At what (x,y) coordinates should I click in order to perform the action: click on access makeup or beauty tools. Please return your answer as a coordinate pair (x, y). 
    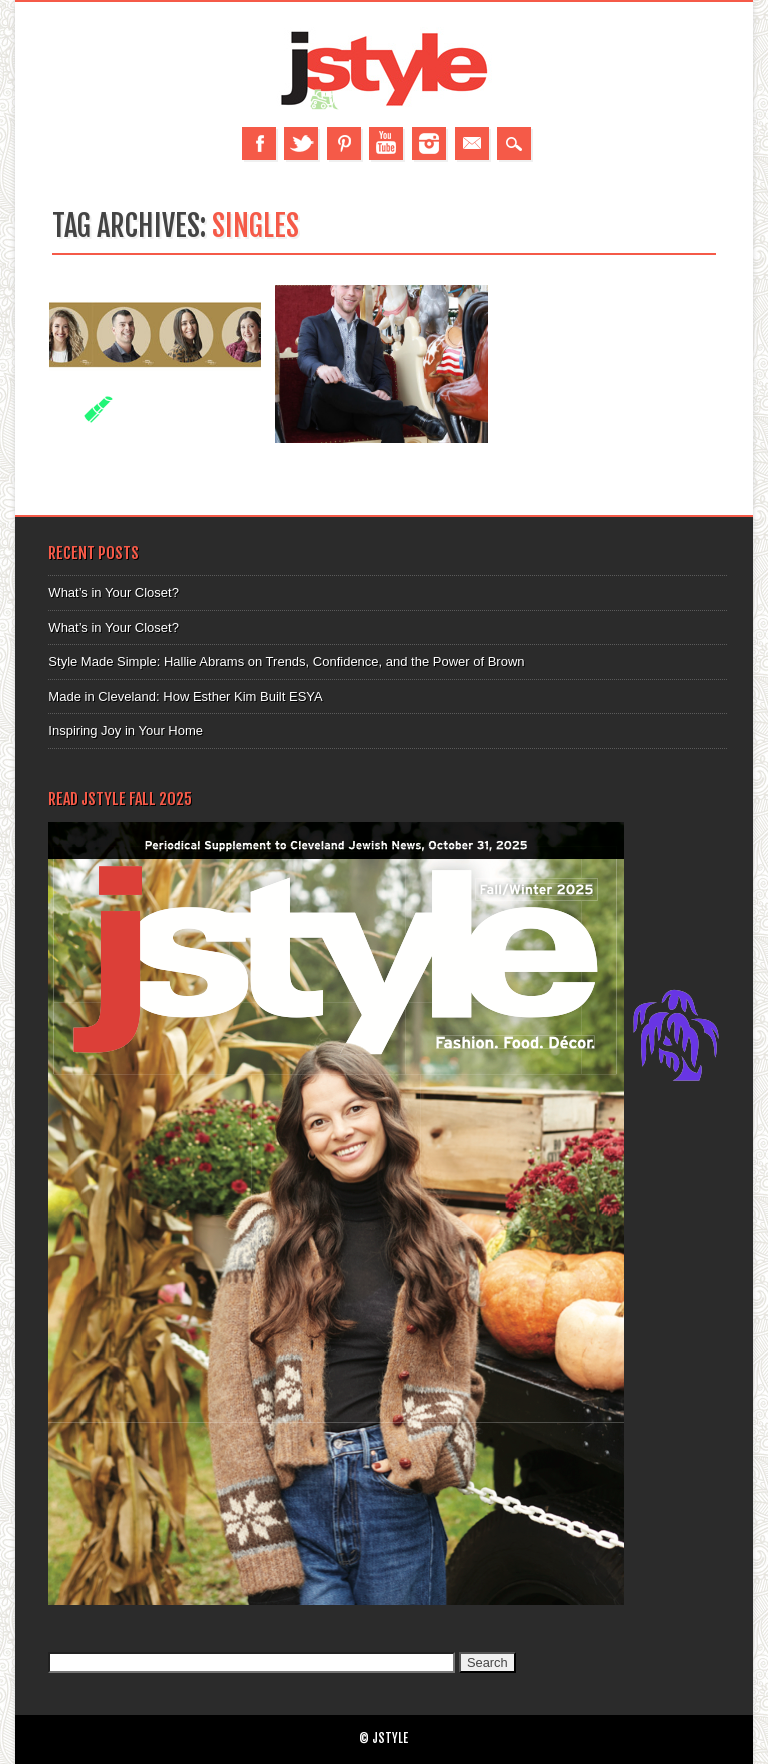
    Looking at the image, I should click on (98, 409).